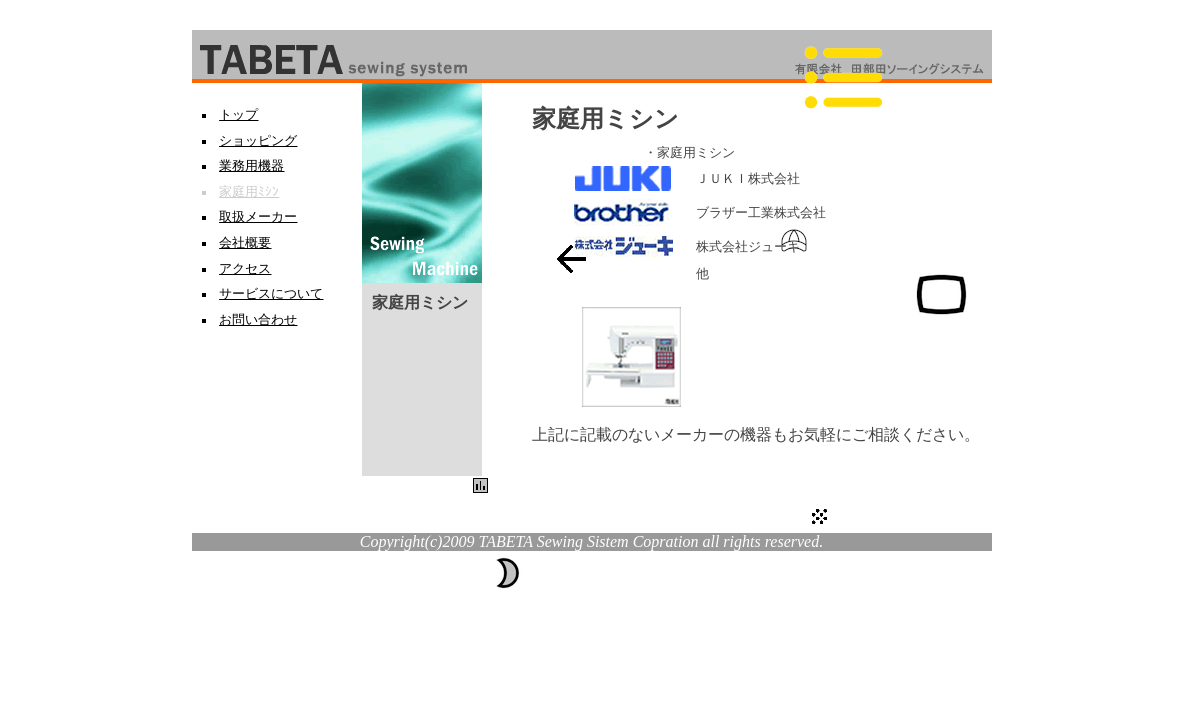 Image resolution: width=1183 pixels, height=720 pixels. What do you see at coordinates (794, 242) in the screenshot?
I see `select headwear or cap accessory` at bounding box center [794, 242].